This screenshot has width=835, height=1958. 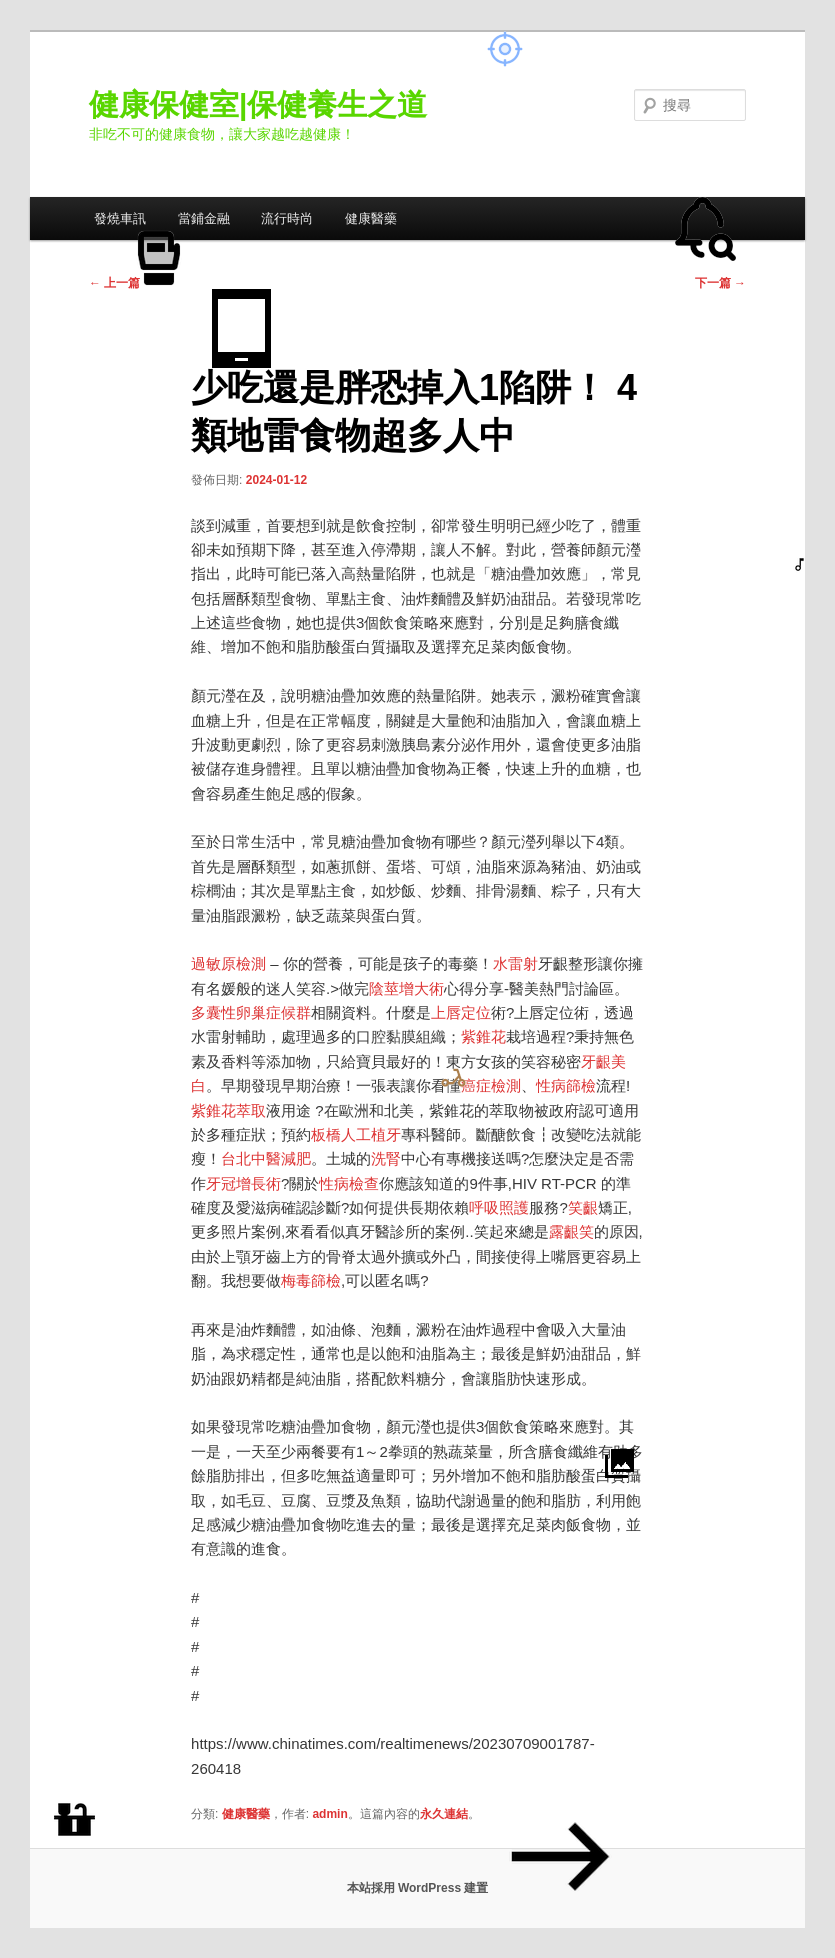 I want to click on select scooter as transportation mode, so click(x=453, y=1078).